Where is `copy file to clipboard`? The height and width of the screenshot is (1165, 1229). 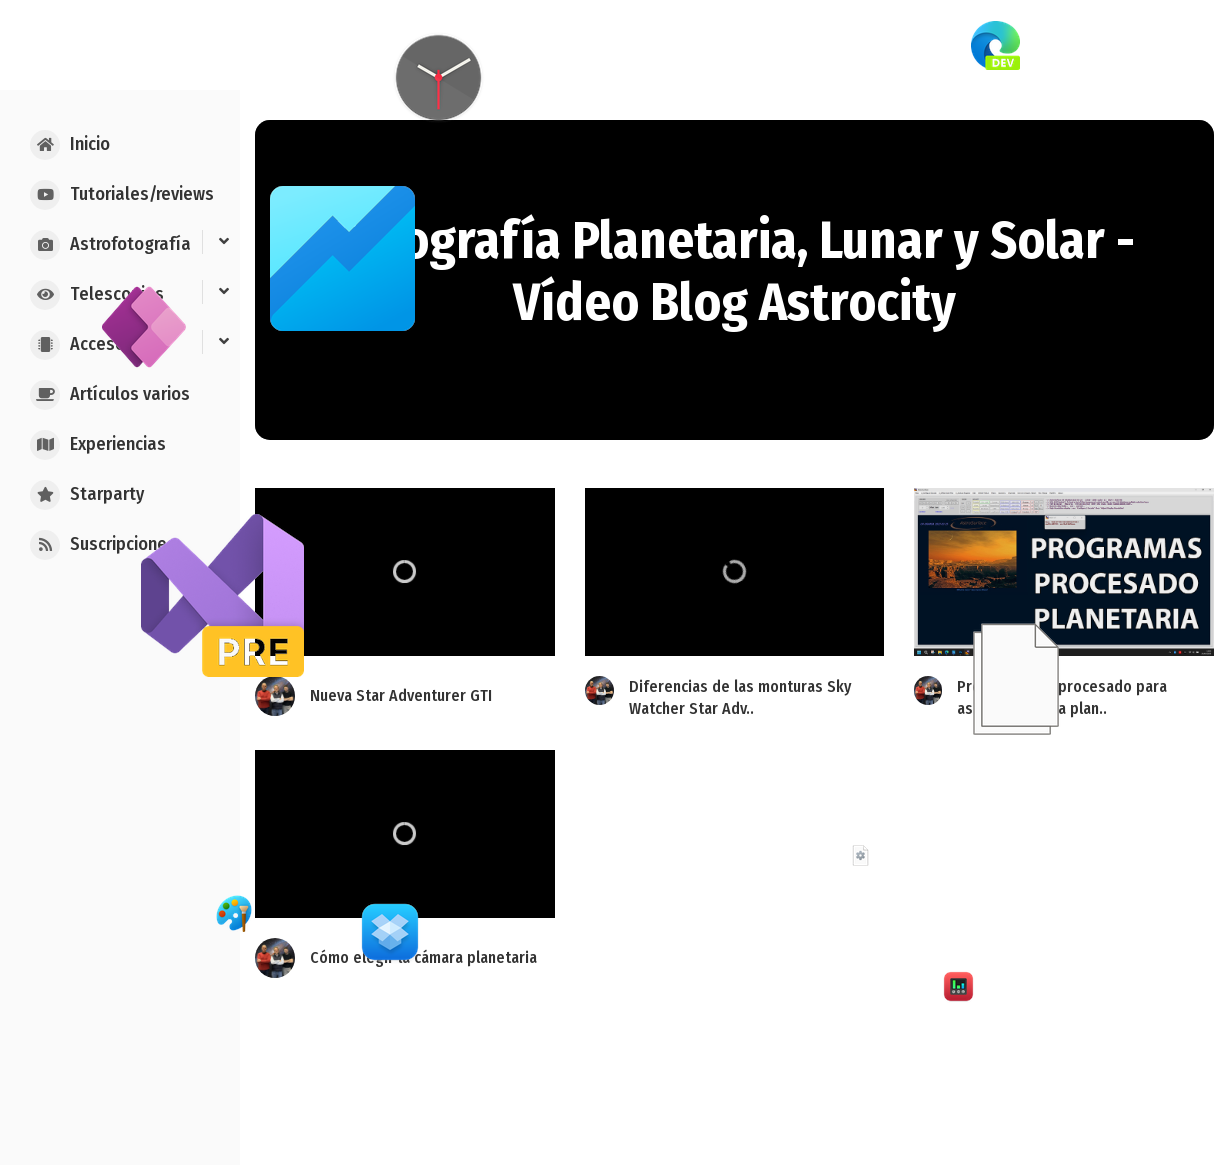 copy file to clipboard is located at coordinates (1016, 679).